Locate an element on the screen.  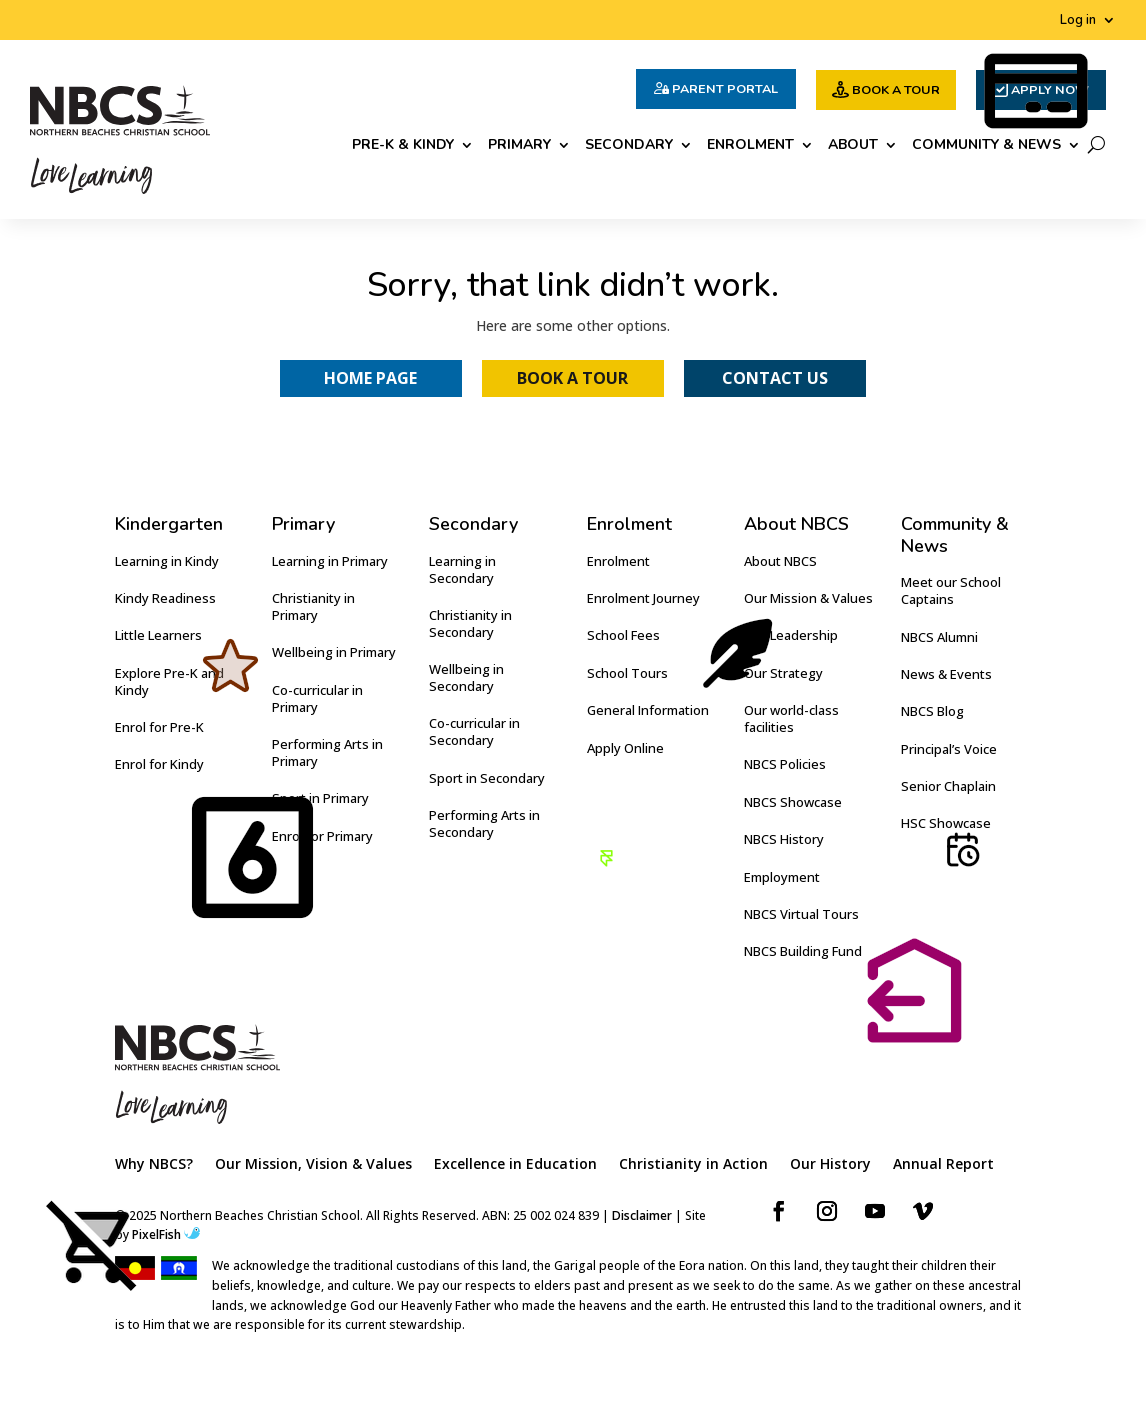
remove item from shopping cart is located at coordinates (93, 1243).